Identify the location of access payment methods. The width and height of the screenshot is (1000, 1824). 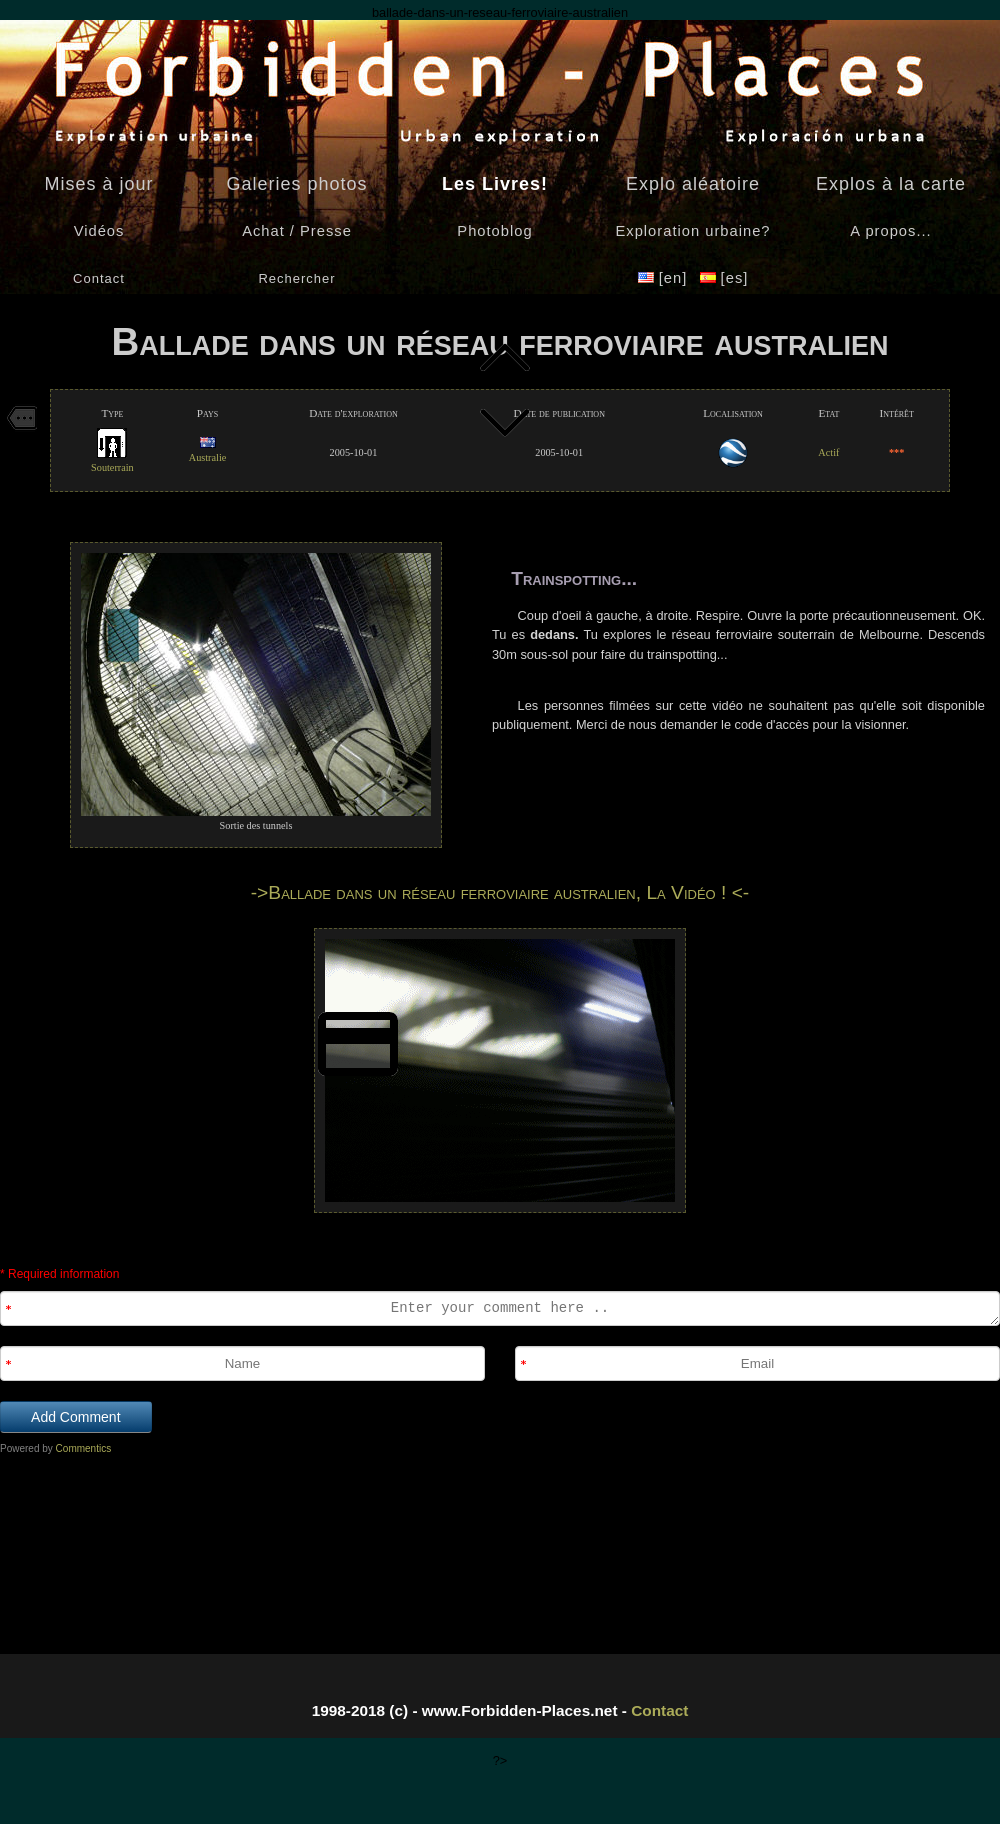
(358, 1044).